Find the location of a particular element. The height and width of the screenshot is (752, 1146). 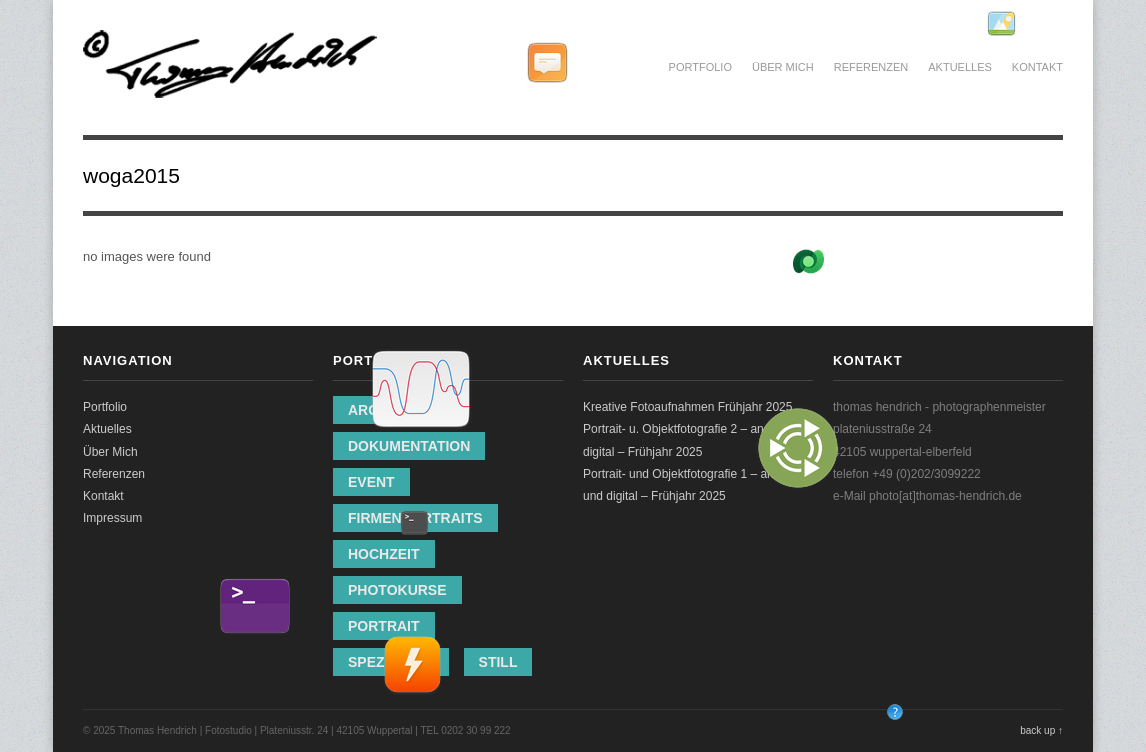

open power statistics app is located at coordinates (421, 389).